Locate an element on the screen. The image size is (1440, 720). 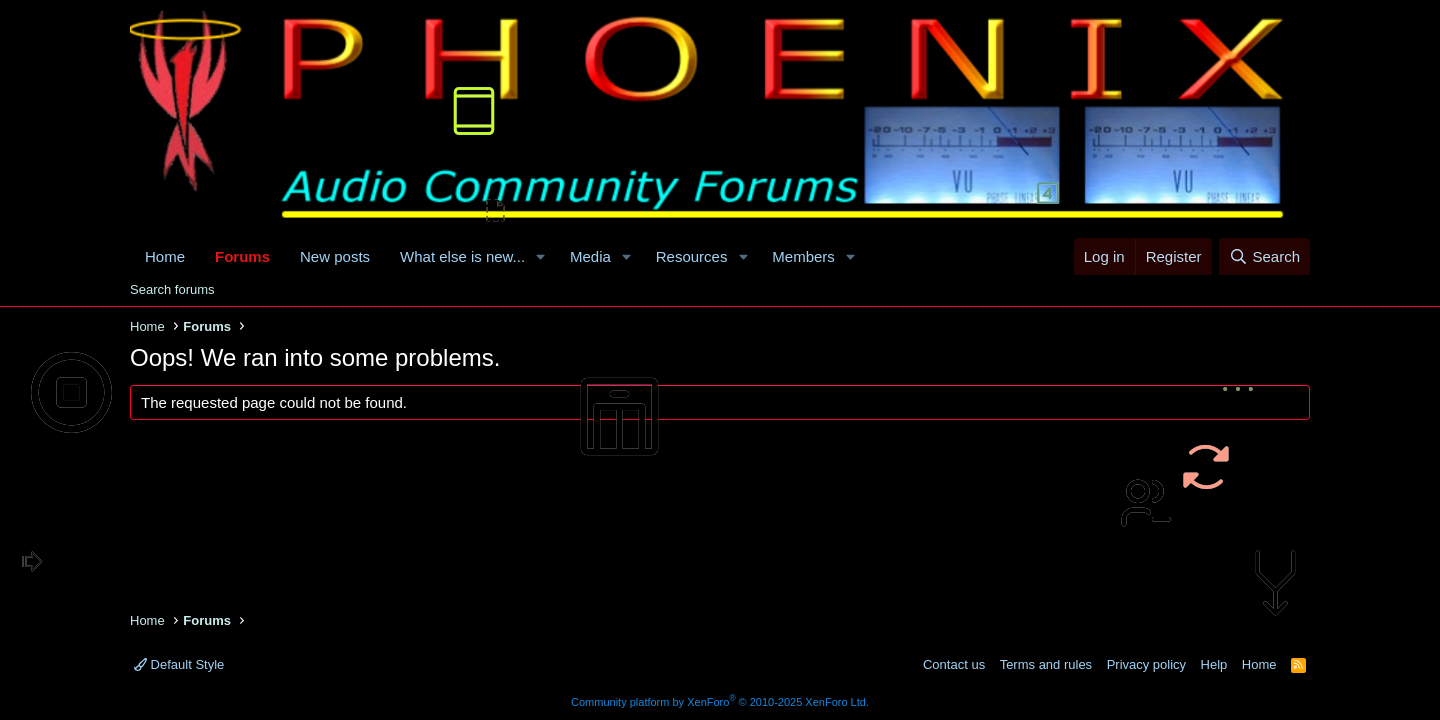
move forward or proceed to next step is located at coordinates (31, 561).